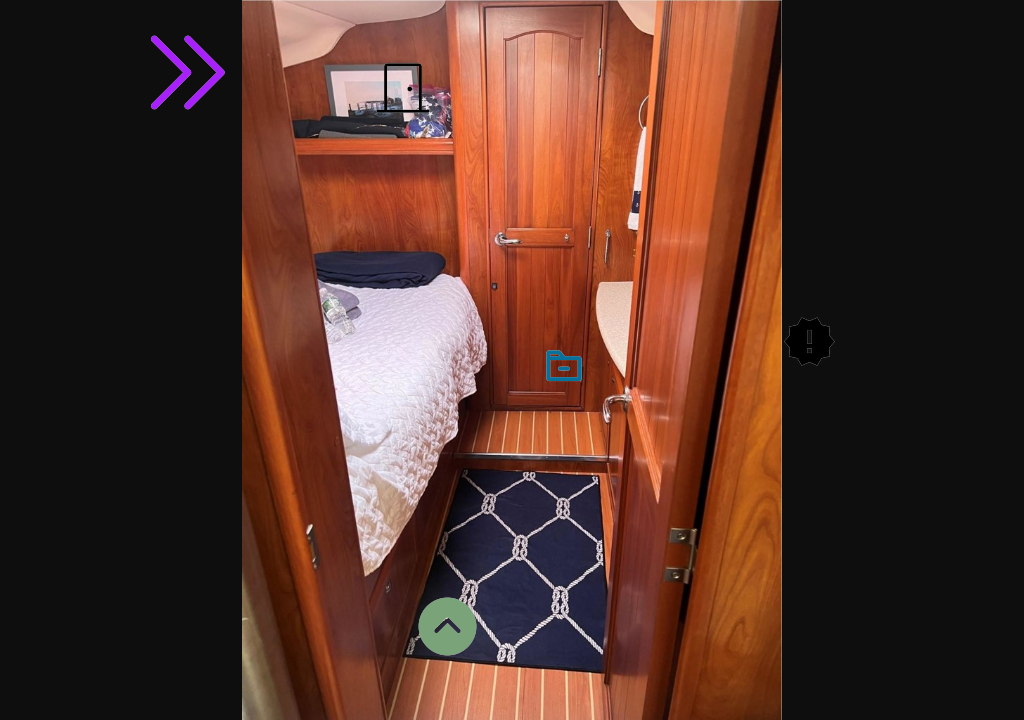  I want to click on scroll to top of page, so click(447, 626).